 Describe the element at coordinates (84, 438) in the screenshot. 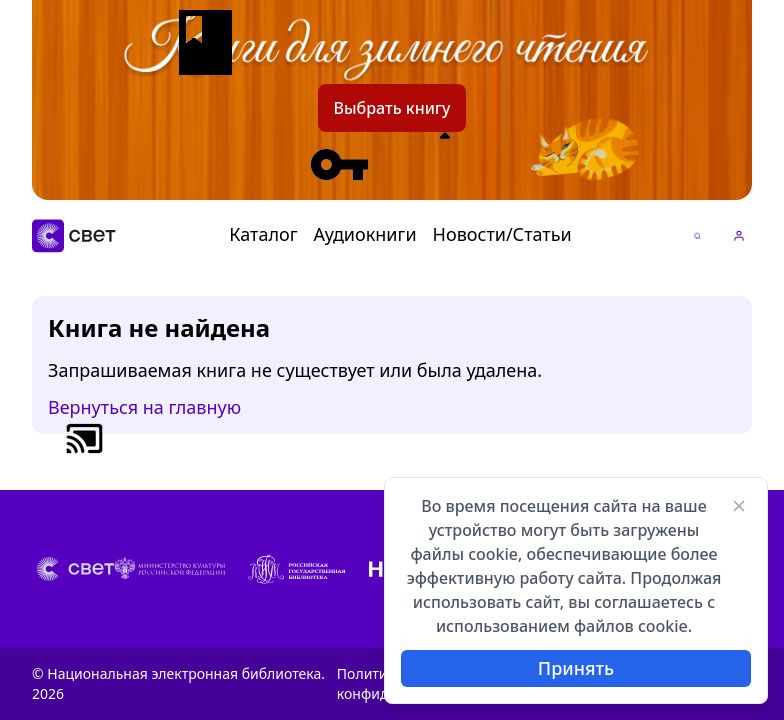

I see `indicates active connection to a casting device` at that location.